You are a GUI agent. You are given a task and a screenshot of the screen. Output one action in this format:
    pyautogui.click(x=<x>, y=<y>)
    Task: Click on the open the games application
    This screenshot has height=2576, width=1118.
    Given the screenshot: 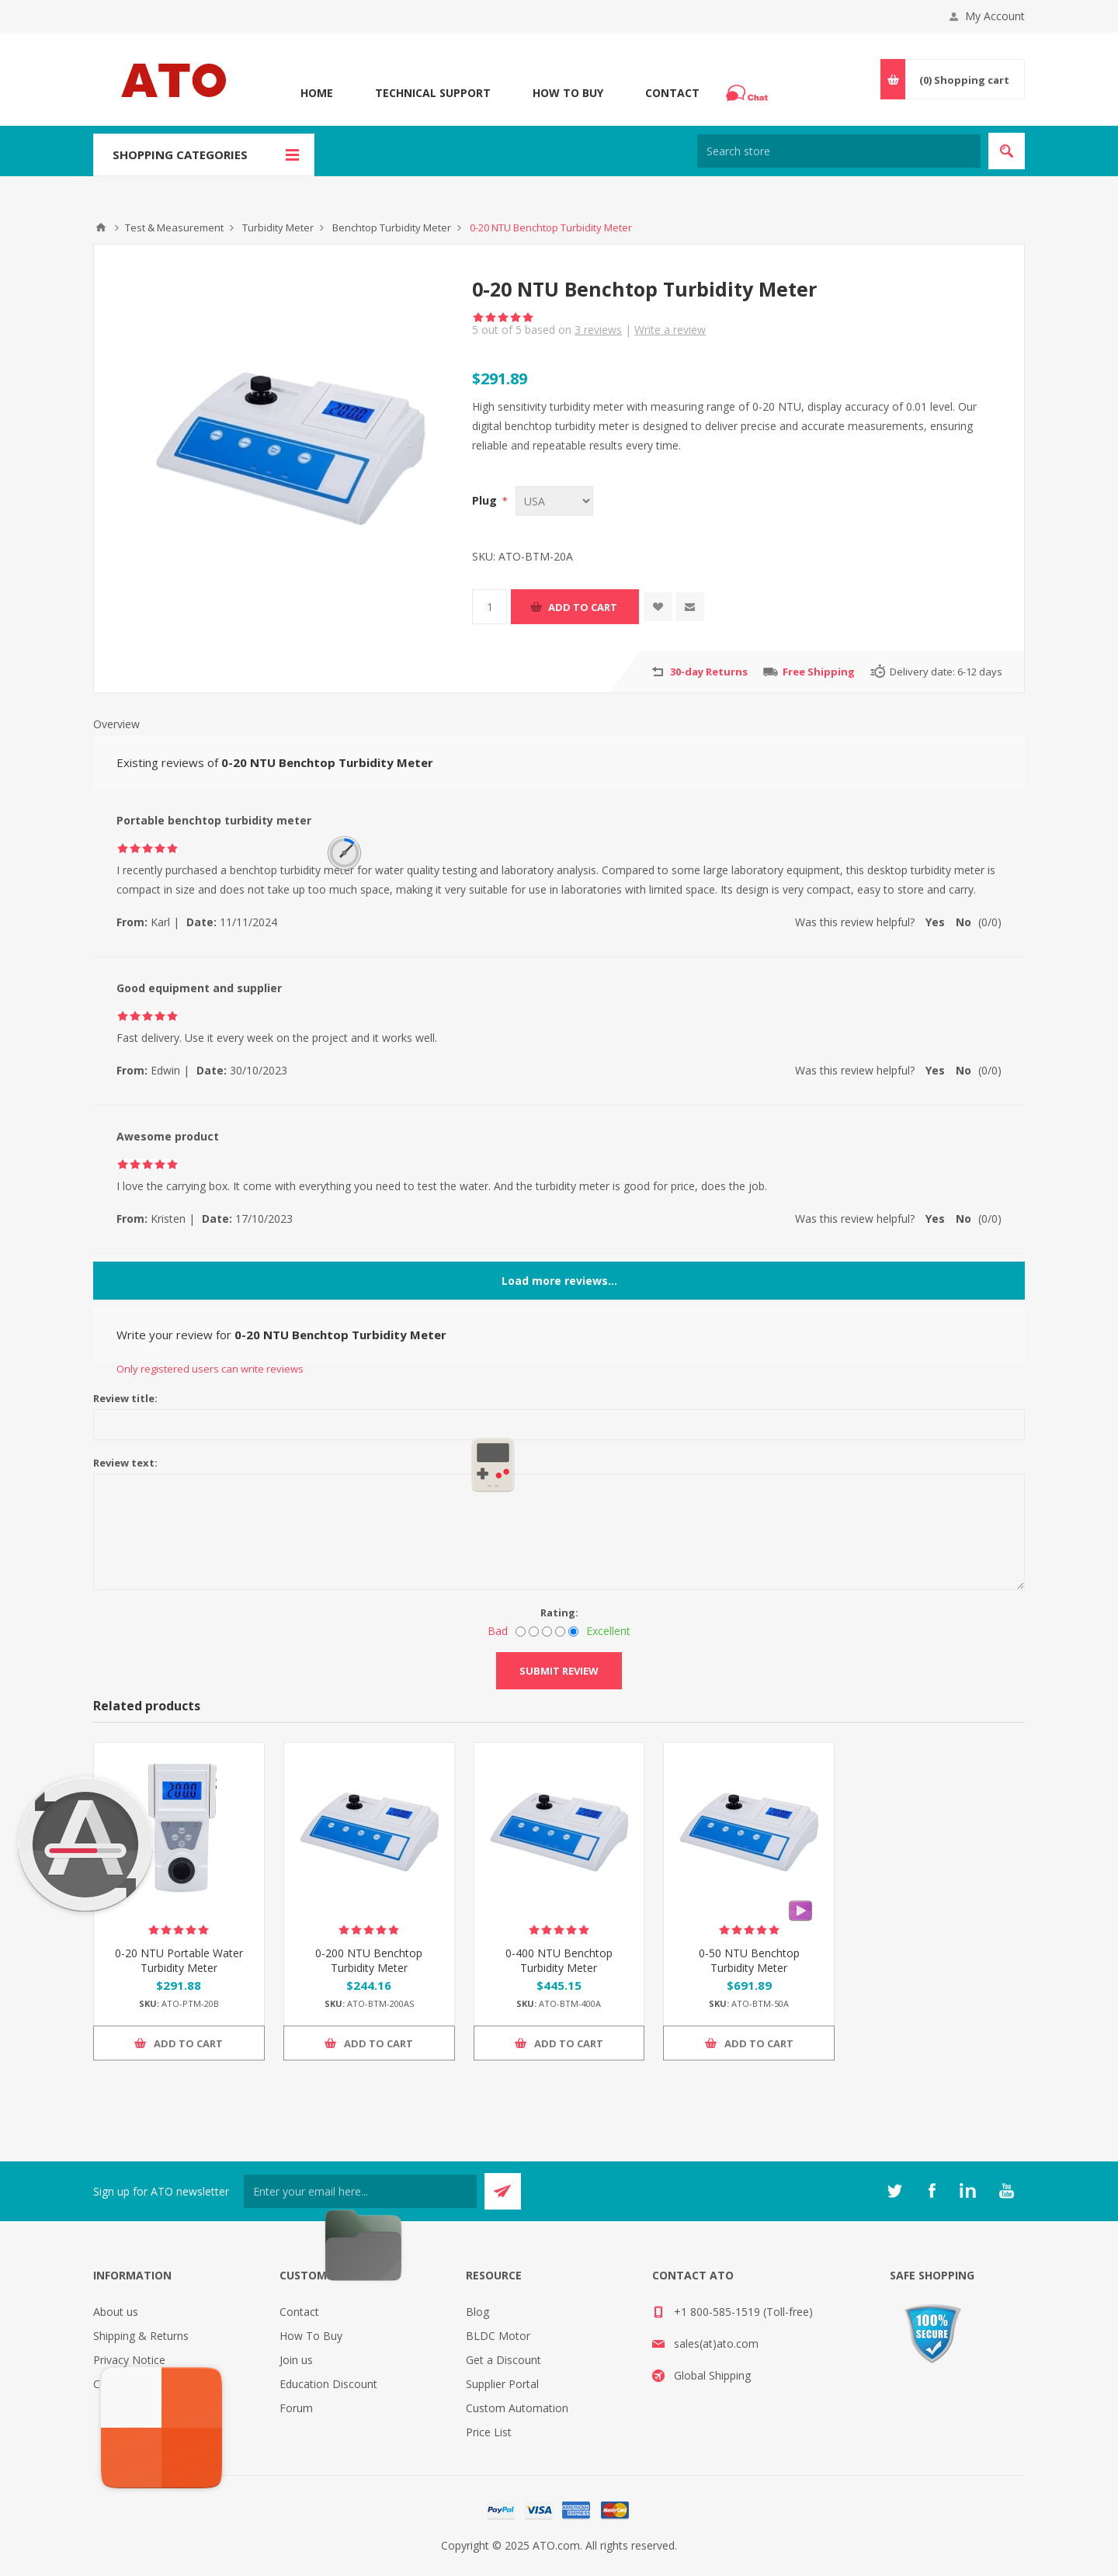 What is the action you would take?
    pyautogui.click(x=493, y=1465)
    